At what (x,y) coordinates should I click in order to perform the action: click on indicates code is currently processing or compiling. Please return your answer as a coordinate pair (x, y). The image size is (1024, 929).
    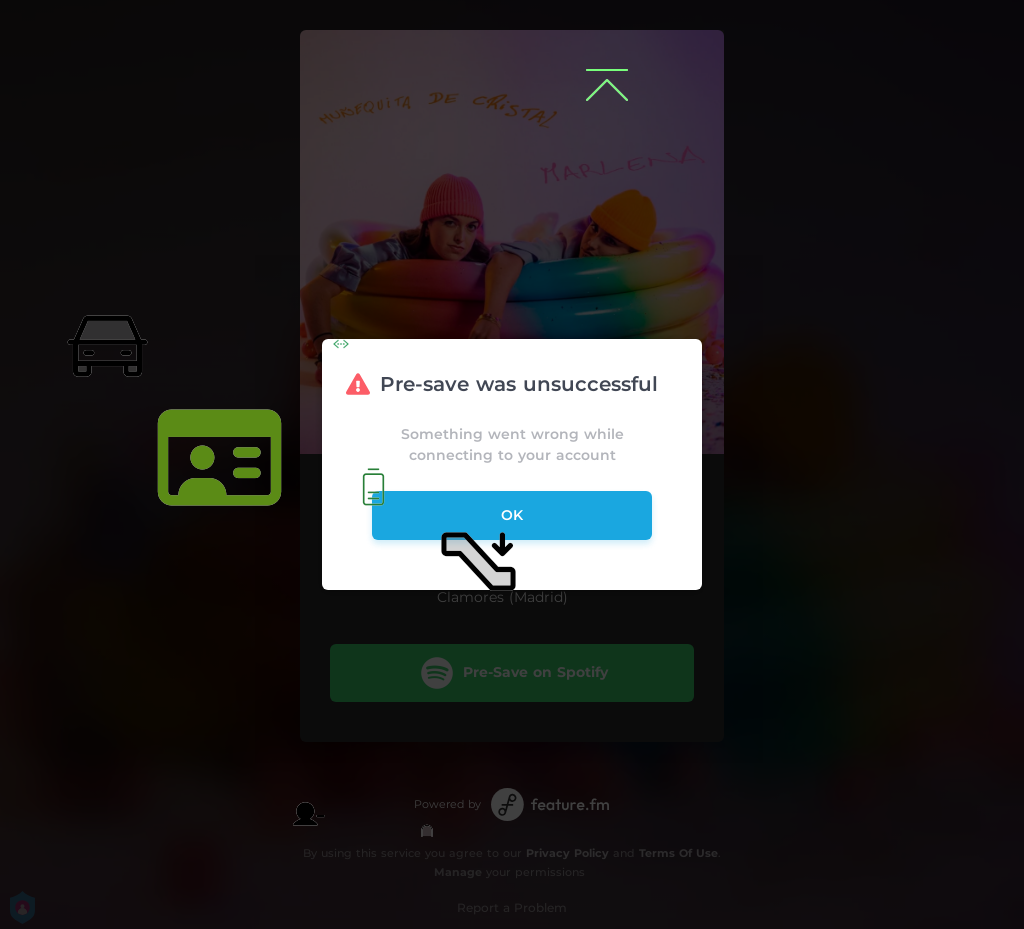
    Looking at the image, I should click on (341, 344).